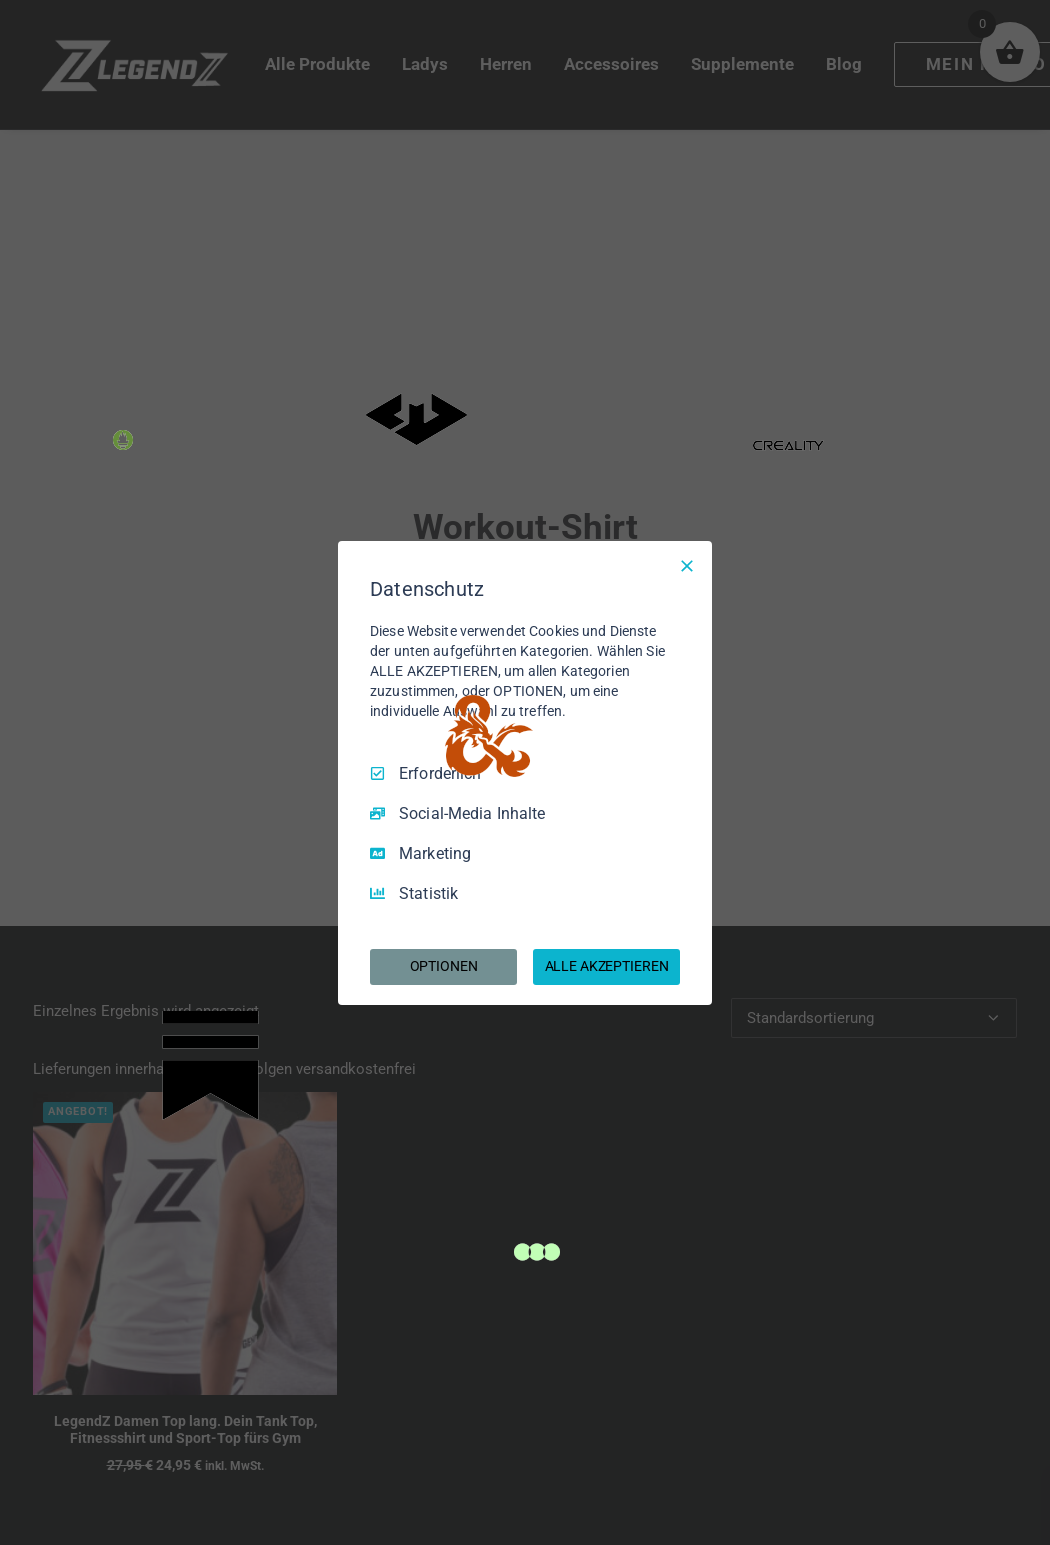 The image size is (1050, 1545). What do you see at coordinates (788, 445) in the screenshot?
I see `creality brand logo` at bounding box center [788, 445].